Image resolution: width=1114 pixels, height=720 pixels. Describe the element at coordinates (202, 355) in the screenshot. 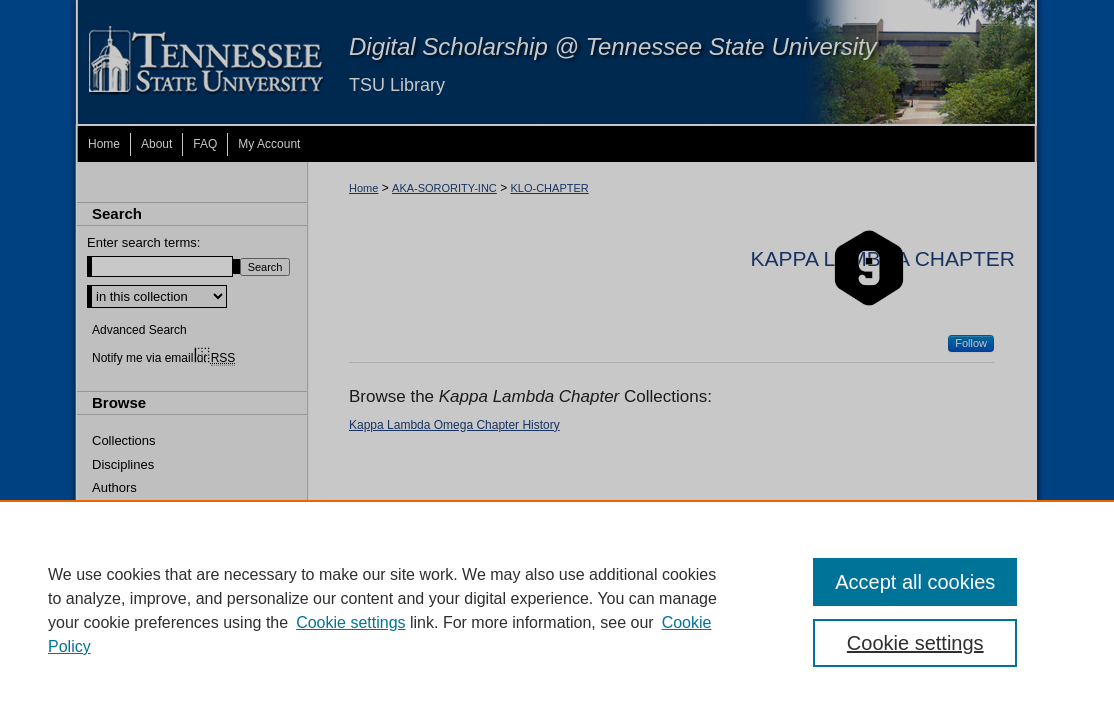

I see `apply left border to selected cells` at that location.